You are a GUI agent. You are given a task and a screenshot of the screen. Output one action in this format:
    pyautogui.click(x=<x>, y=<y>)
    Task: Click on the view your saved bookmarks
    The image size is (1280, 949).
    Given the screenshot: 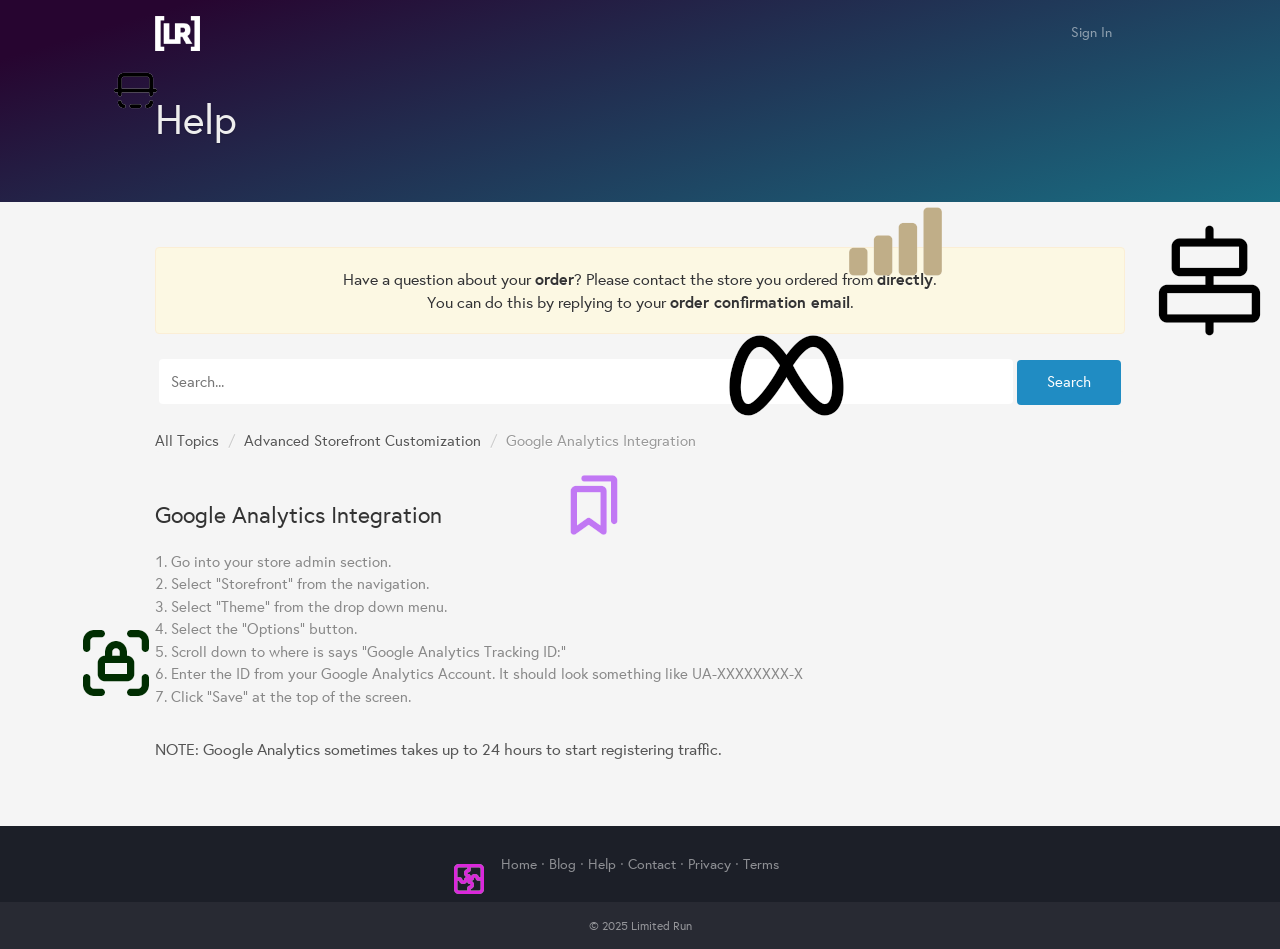 What is the action you would take?
    pyautogui.click(x=594, y=505)
    